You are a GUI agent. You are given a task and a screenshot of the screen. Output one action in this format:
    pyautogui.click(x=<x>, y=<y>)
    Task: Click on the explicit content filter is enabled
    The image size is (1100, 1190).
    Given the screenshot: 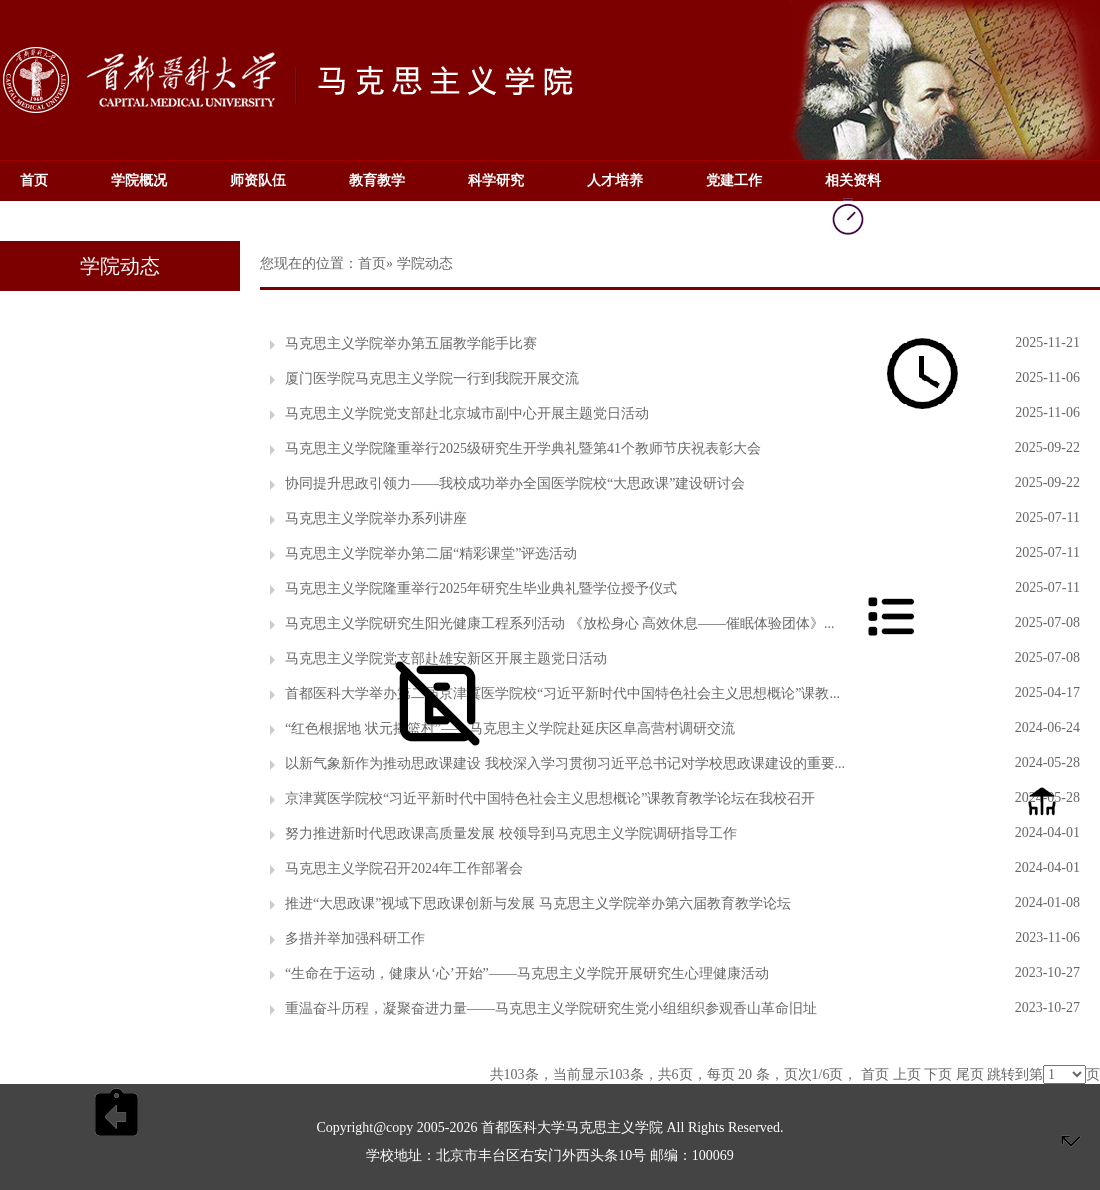 What is the action you would take?
    pyautogui.click(x=437, y=703)
    